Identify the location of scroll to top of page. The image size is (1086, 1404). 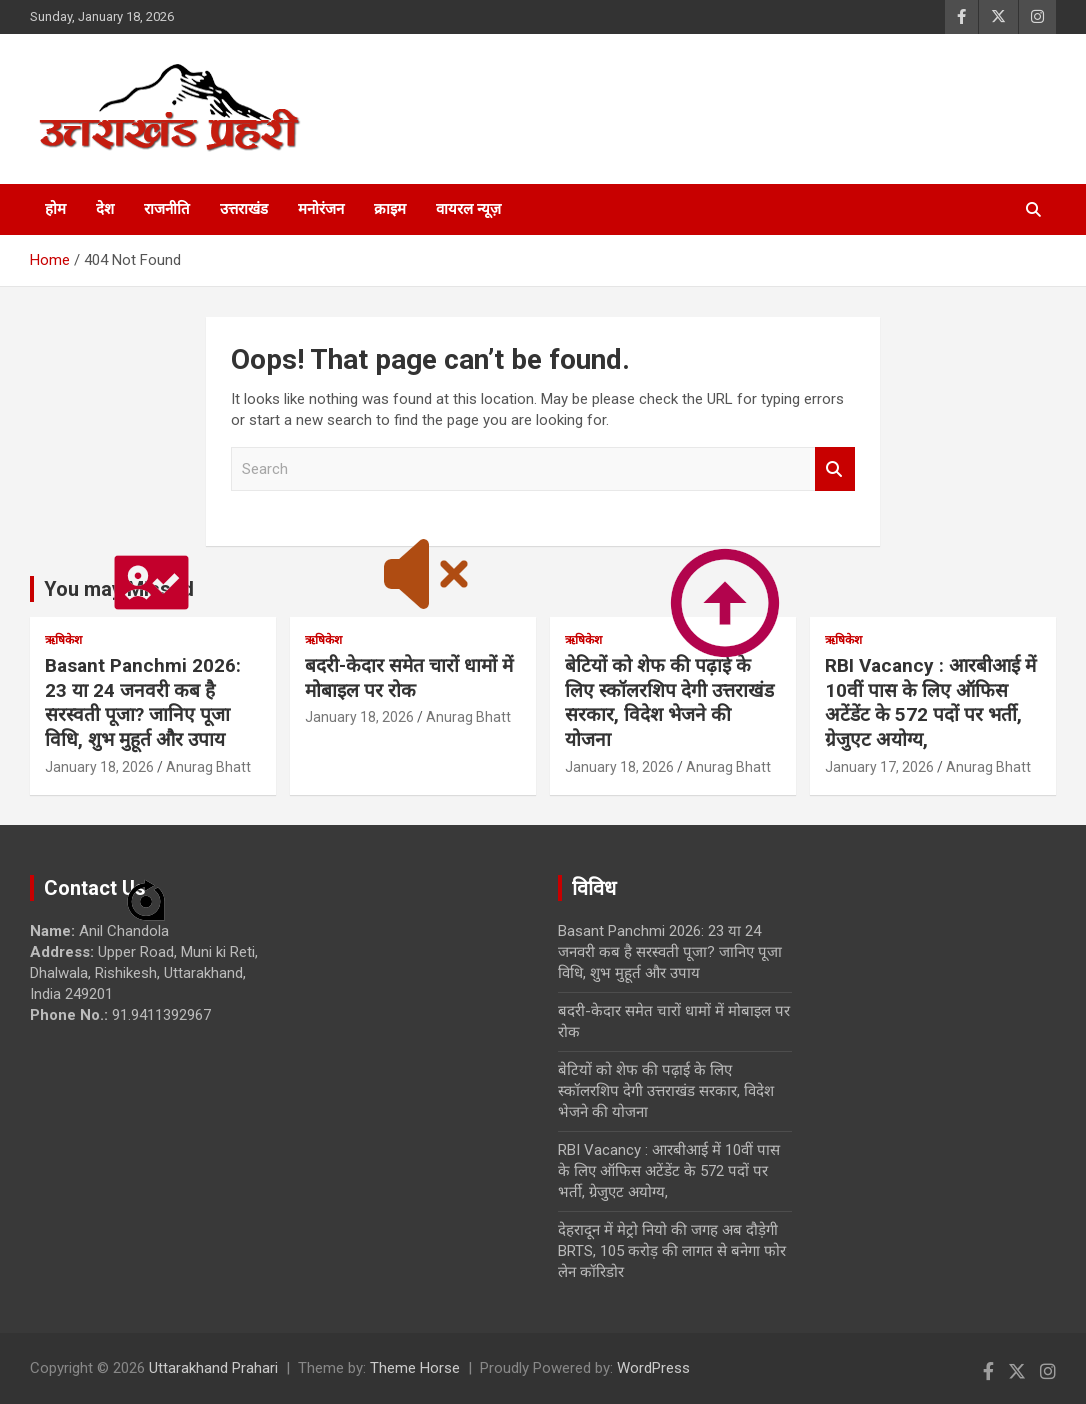
(725, 603).